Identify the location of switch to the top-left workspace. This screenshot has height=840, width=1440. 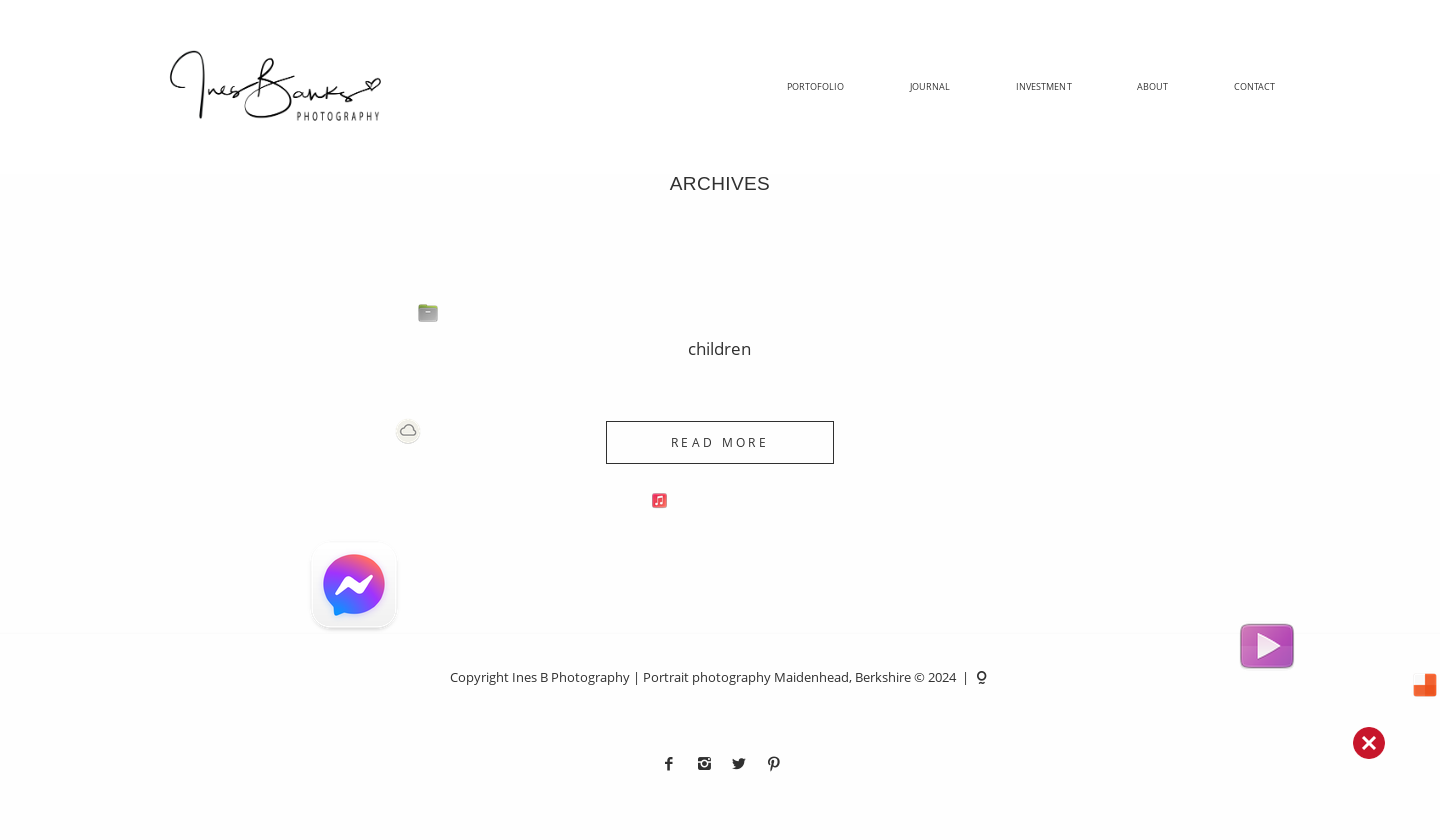
(1425, 685).